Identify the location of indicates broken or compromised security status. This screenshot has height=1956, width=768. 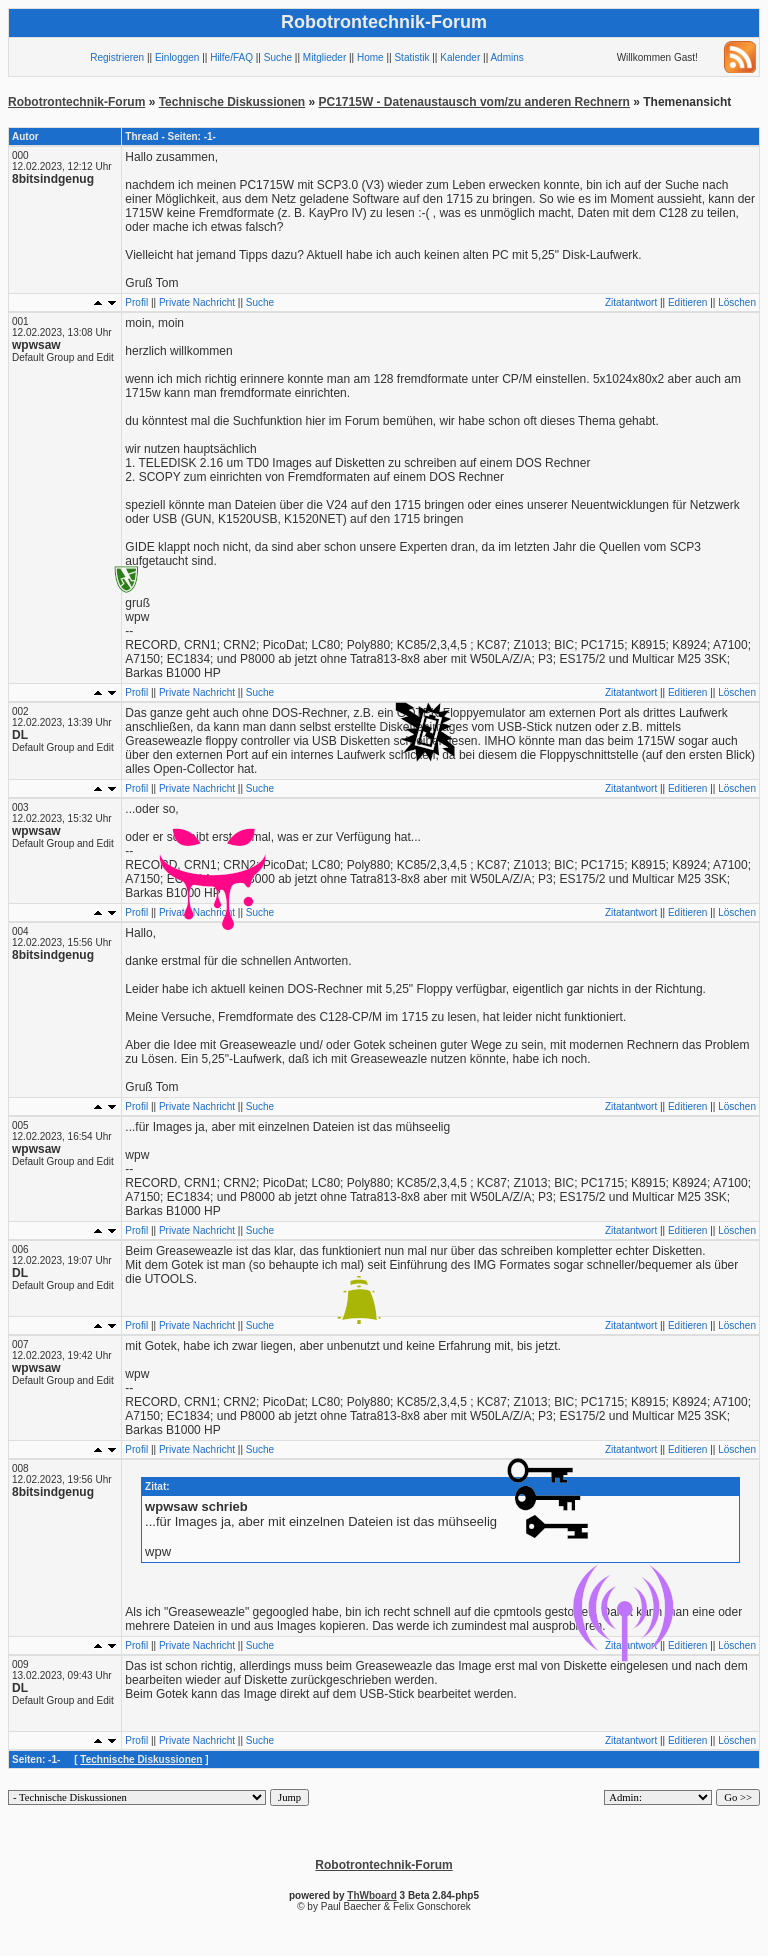
(126, 579).